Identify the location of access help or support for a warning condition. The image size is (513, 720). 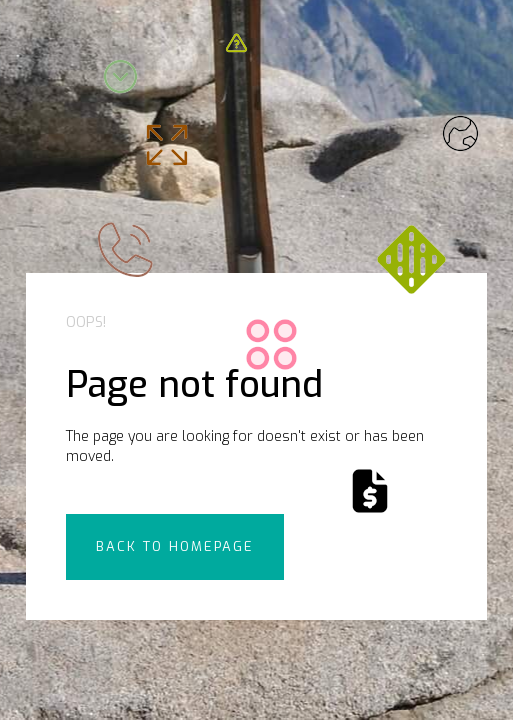
(236, 43).